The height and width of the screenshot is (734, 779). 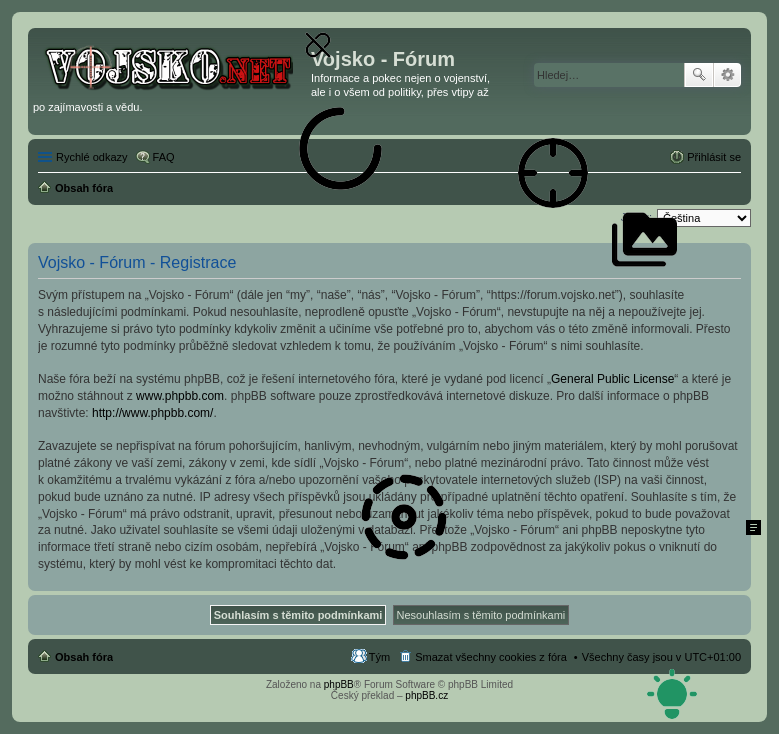 What do you see at coordinates (340, 148) in the screenshot?
I see `loading content in progress` at bounding box center [340, 148].